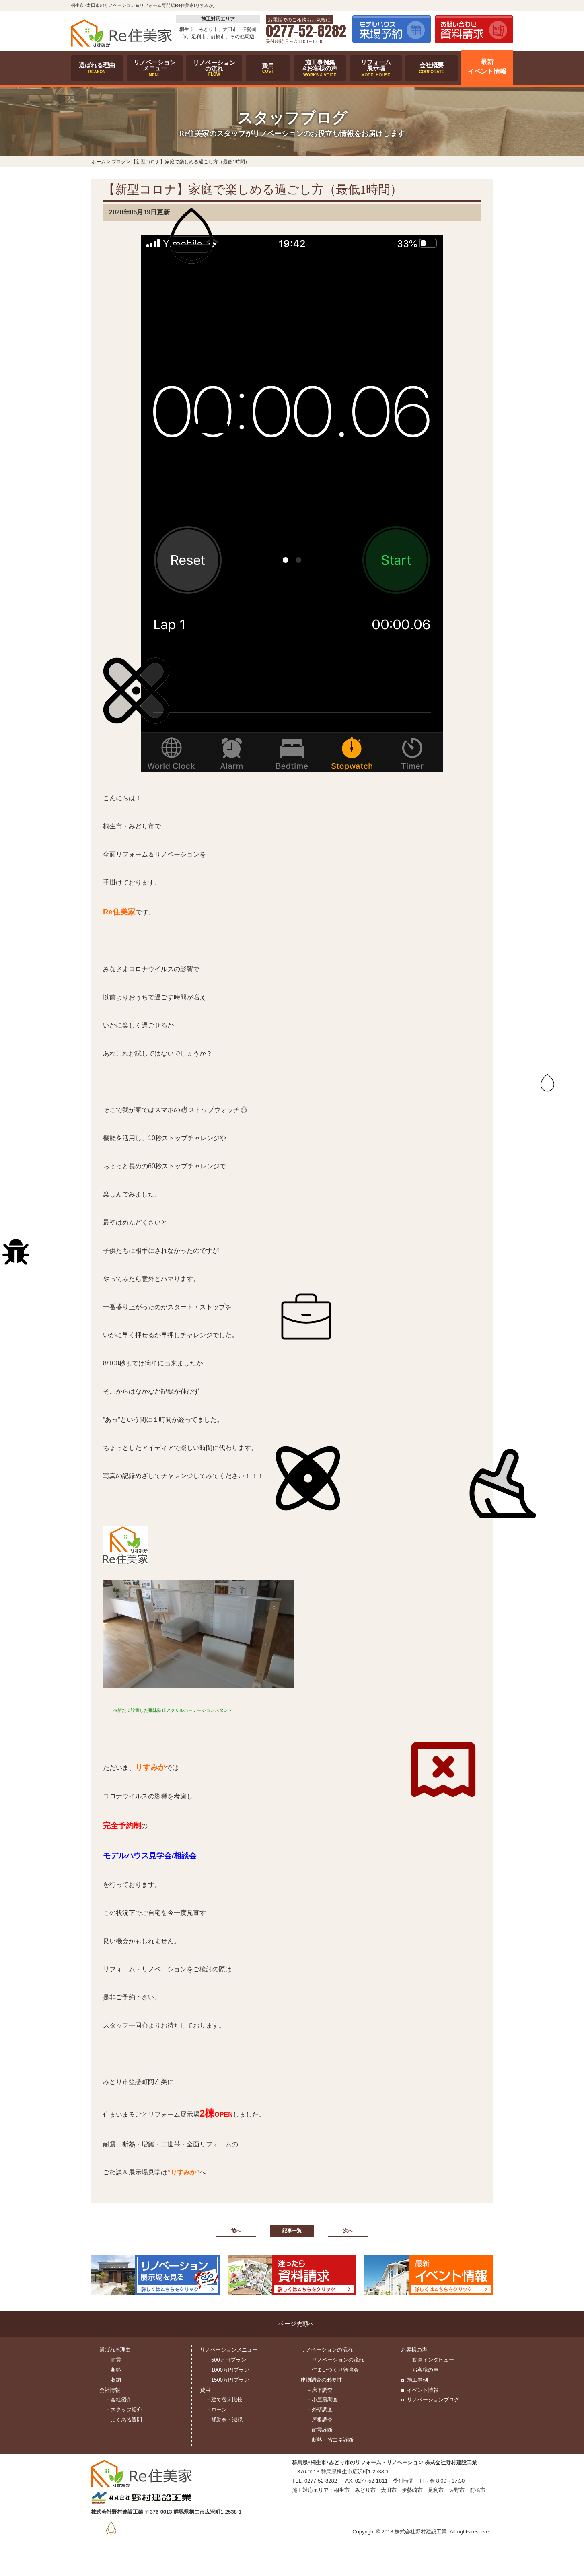  I want to click on report a bug or issue, so click(16, 1252).